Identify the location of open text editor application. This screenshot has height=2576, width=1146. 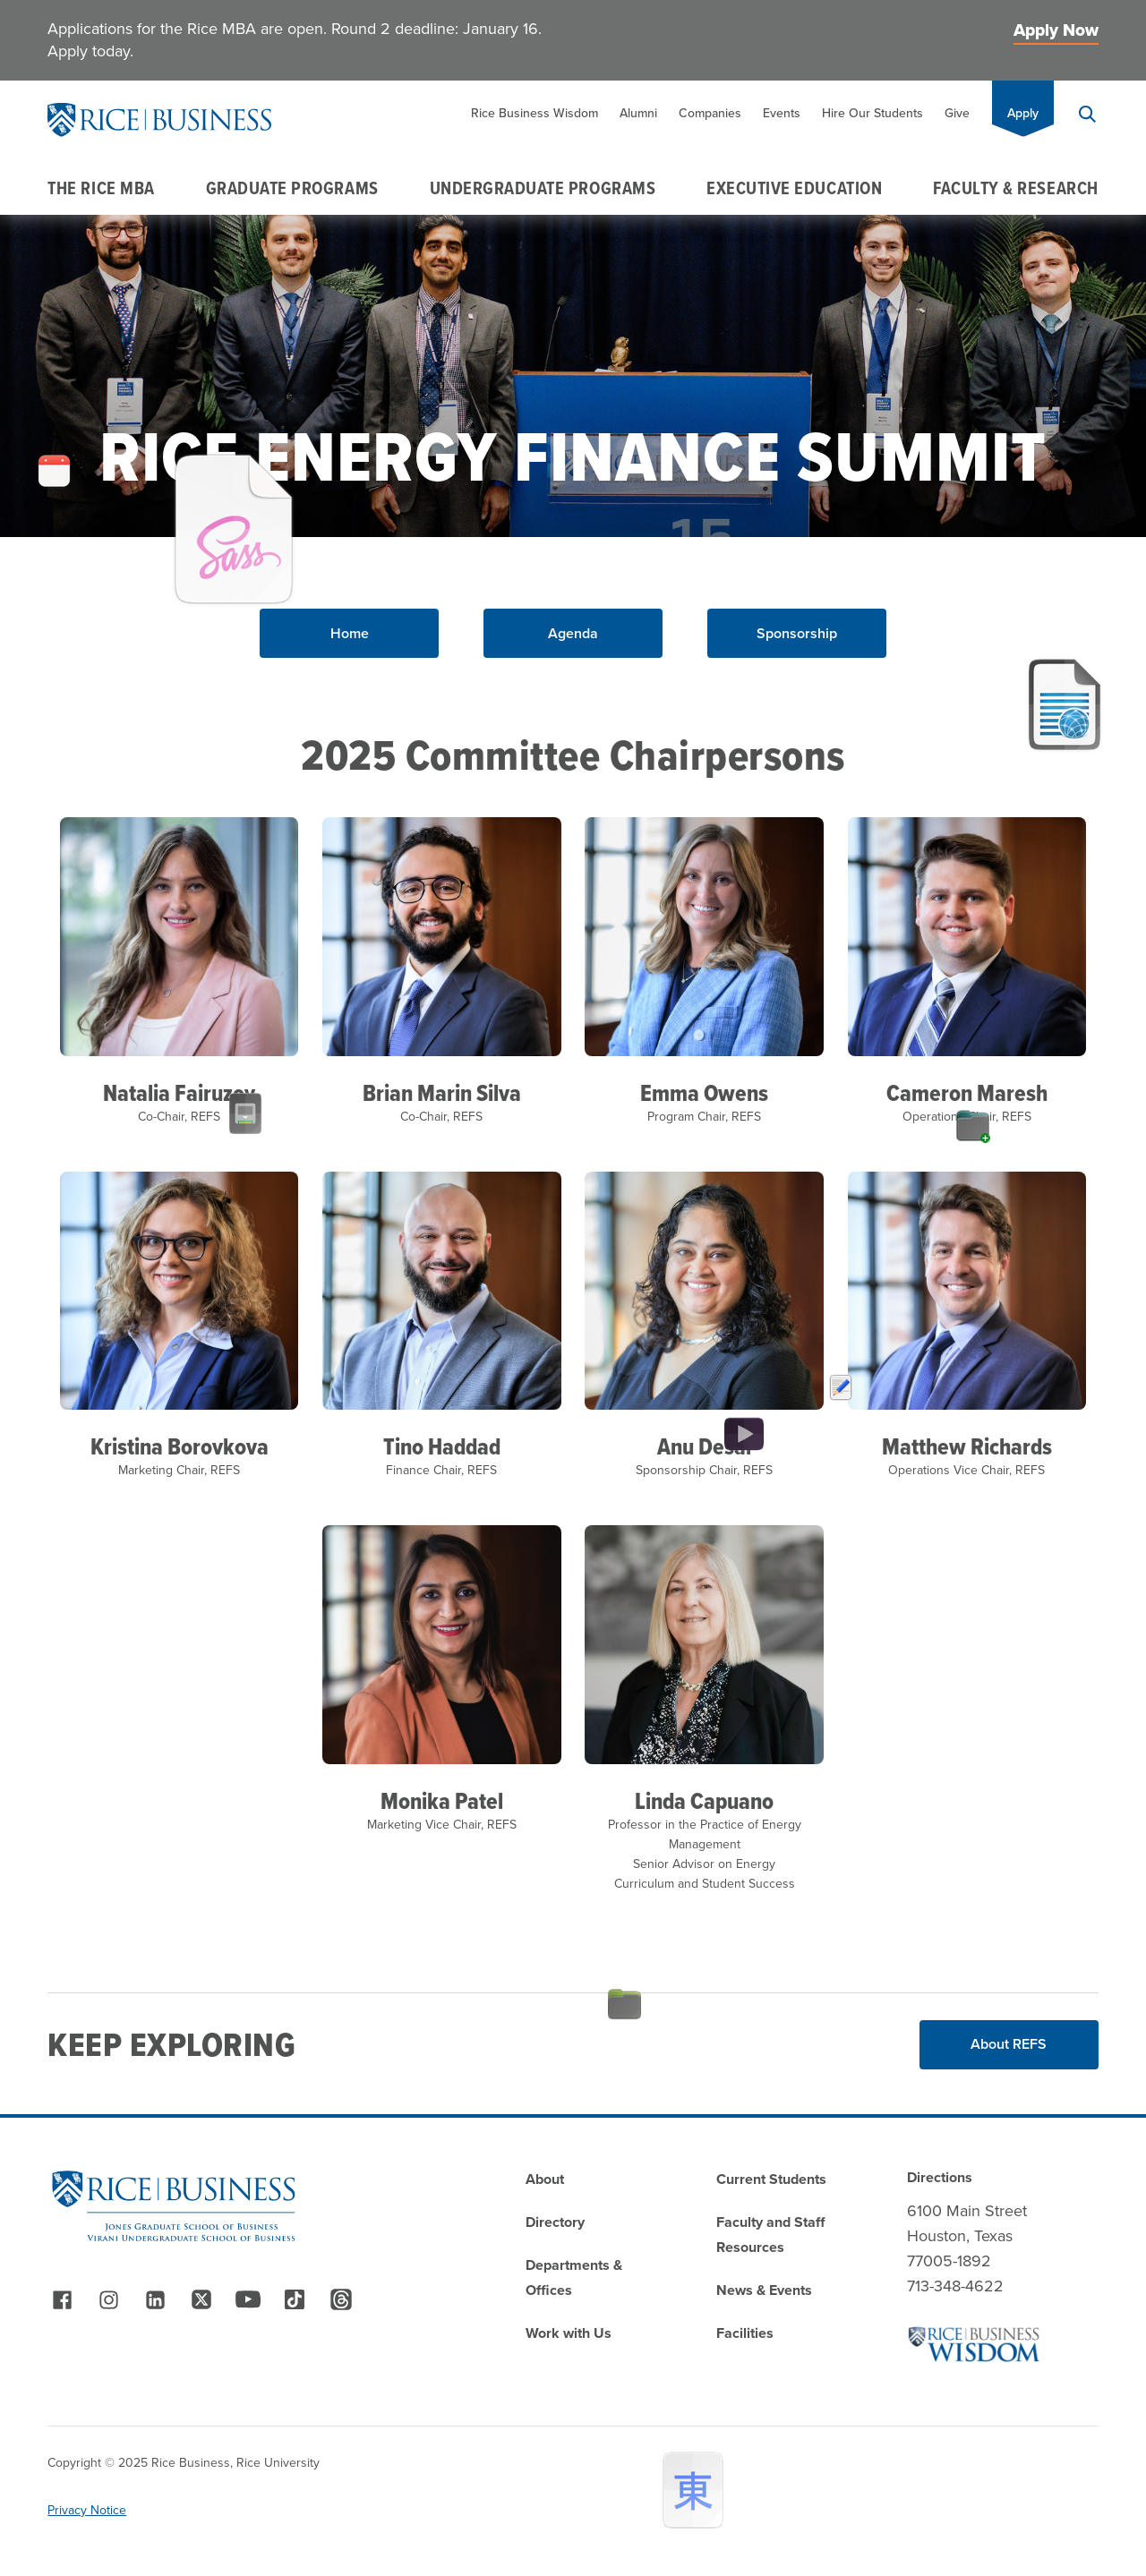
(841, 1387).